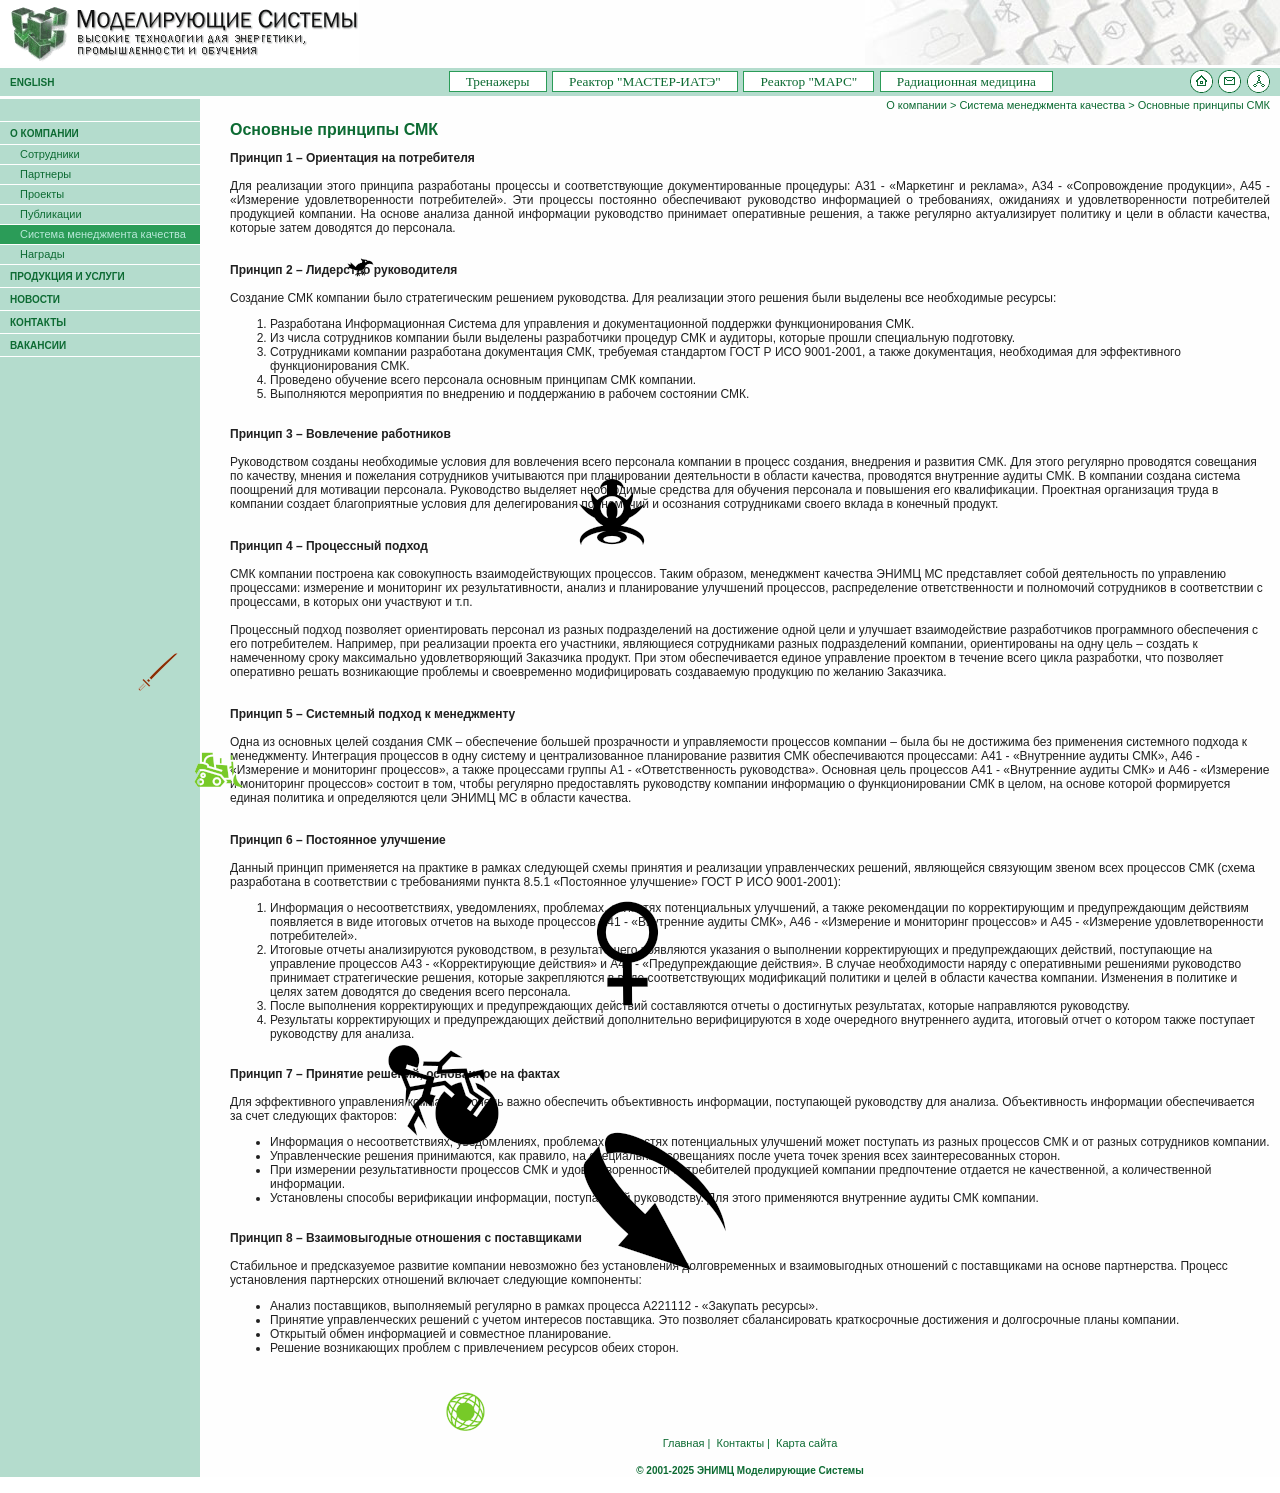 Image resolution: width=1280 pixels, height=1493 pixels. What do you see at coordinates (158, 672) in the screenshot?
I see `select katana as your weapon` at bounding box center [158, 672].